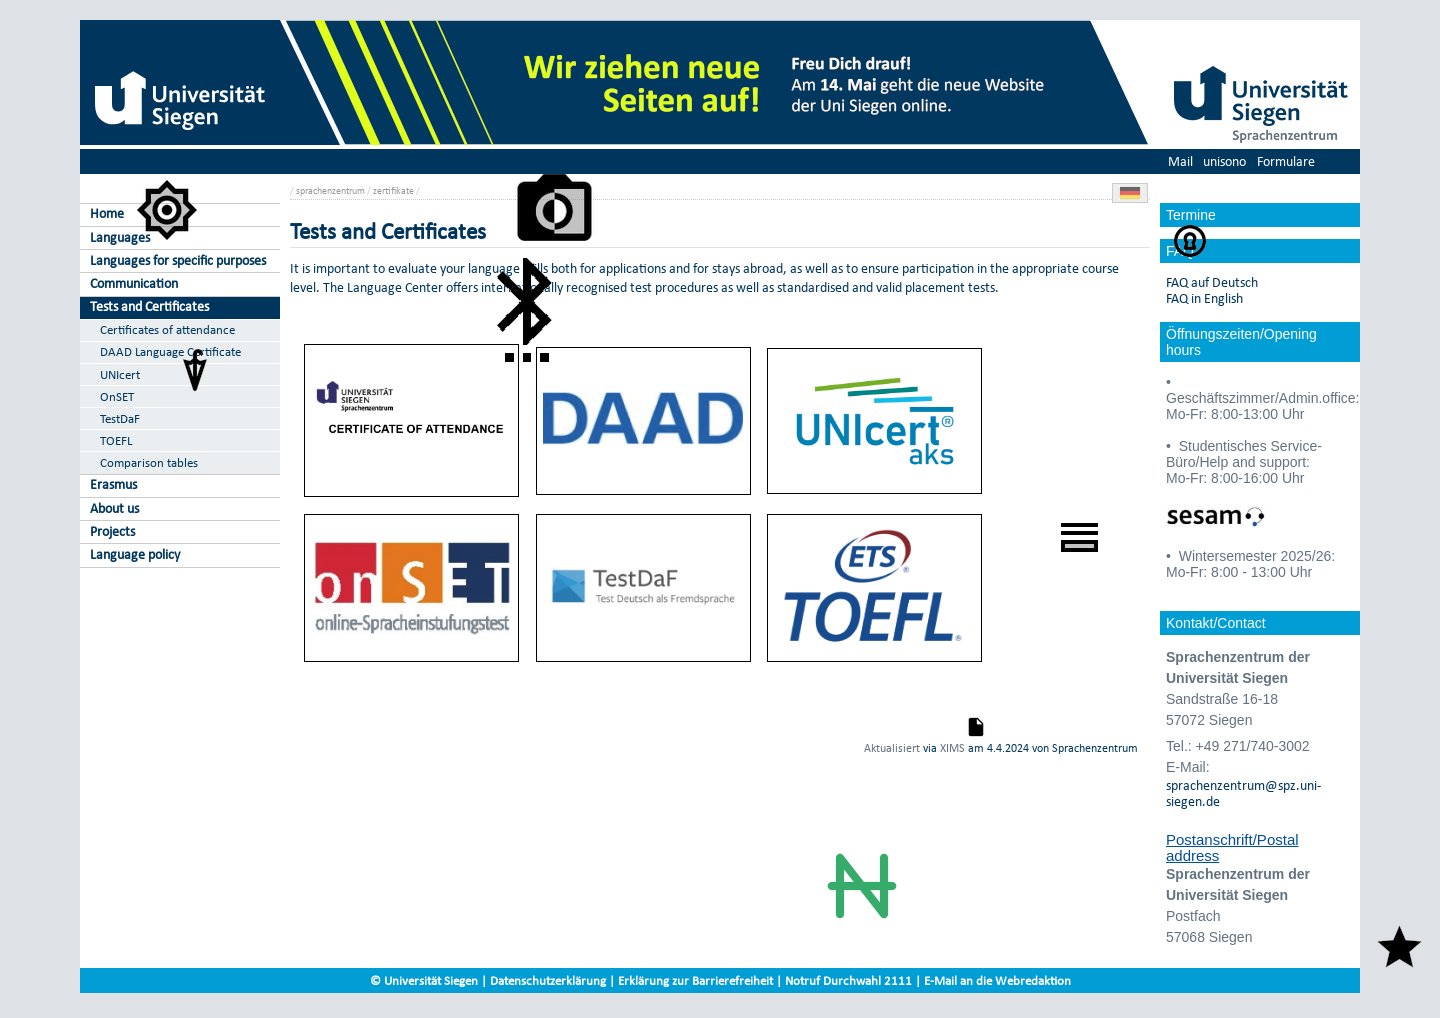 This screenshot has height=1018, width=1440. Describe the element at coordinates (1190, 241) in the screenshot. I see `access secure or locked content` at that location.